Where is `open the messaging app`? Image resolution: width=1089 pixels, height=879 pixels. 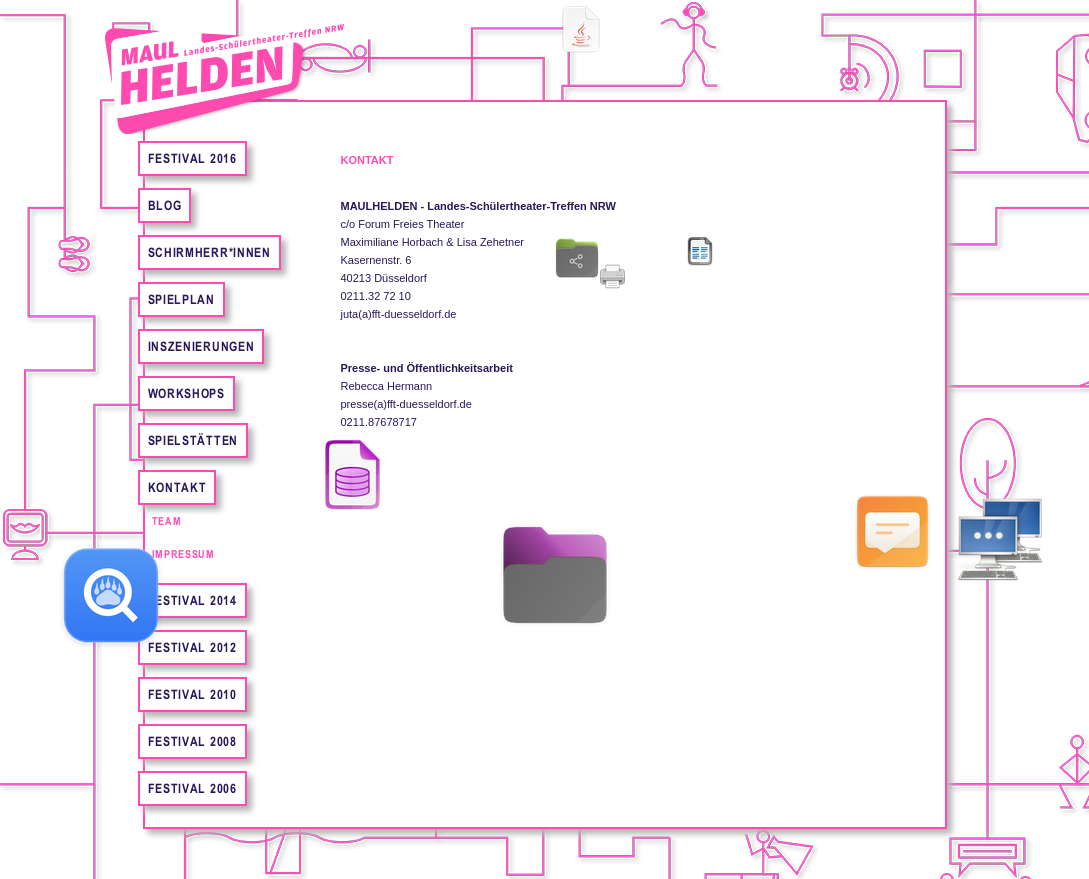 open the messaging app is located at coordinates (892, 531).